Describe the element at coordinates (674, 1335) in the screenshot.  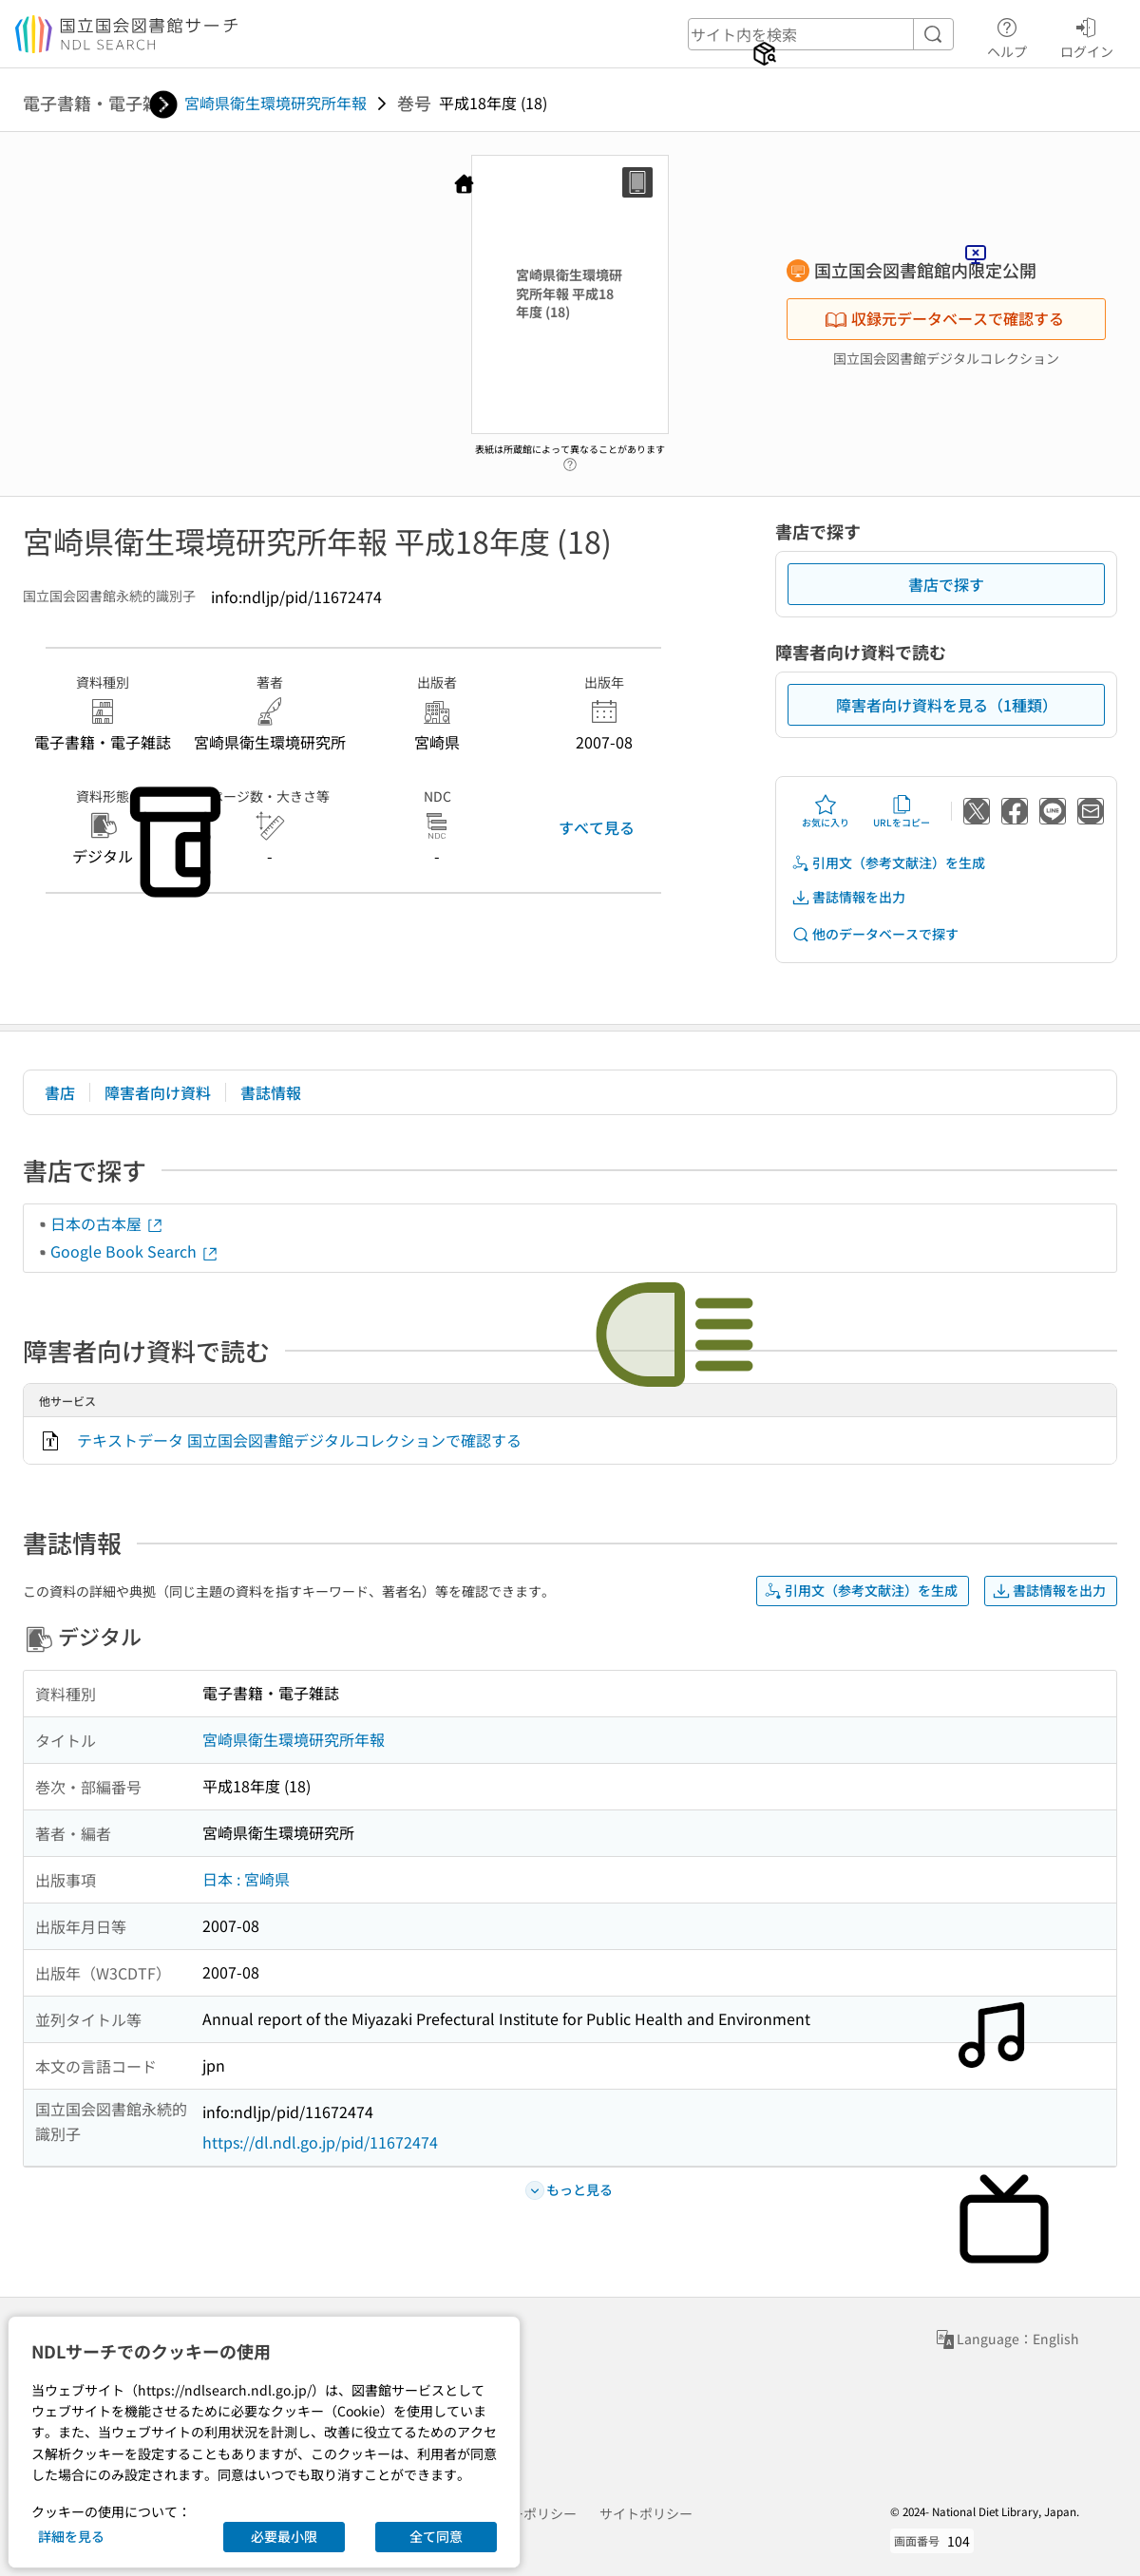
I see `toggle vehicle headlights on/off` at that location.